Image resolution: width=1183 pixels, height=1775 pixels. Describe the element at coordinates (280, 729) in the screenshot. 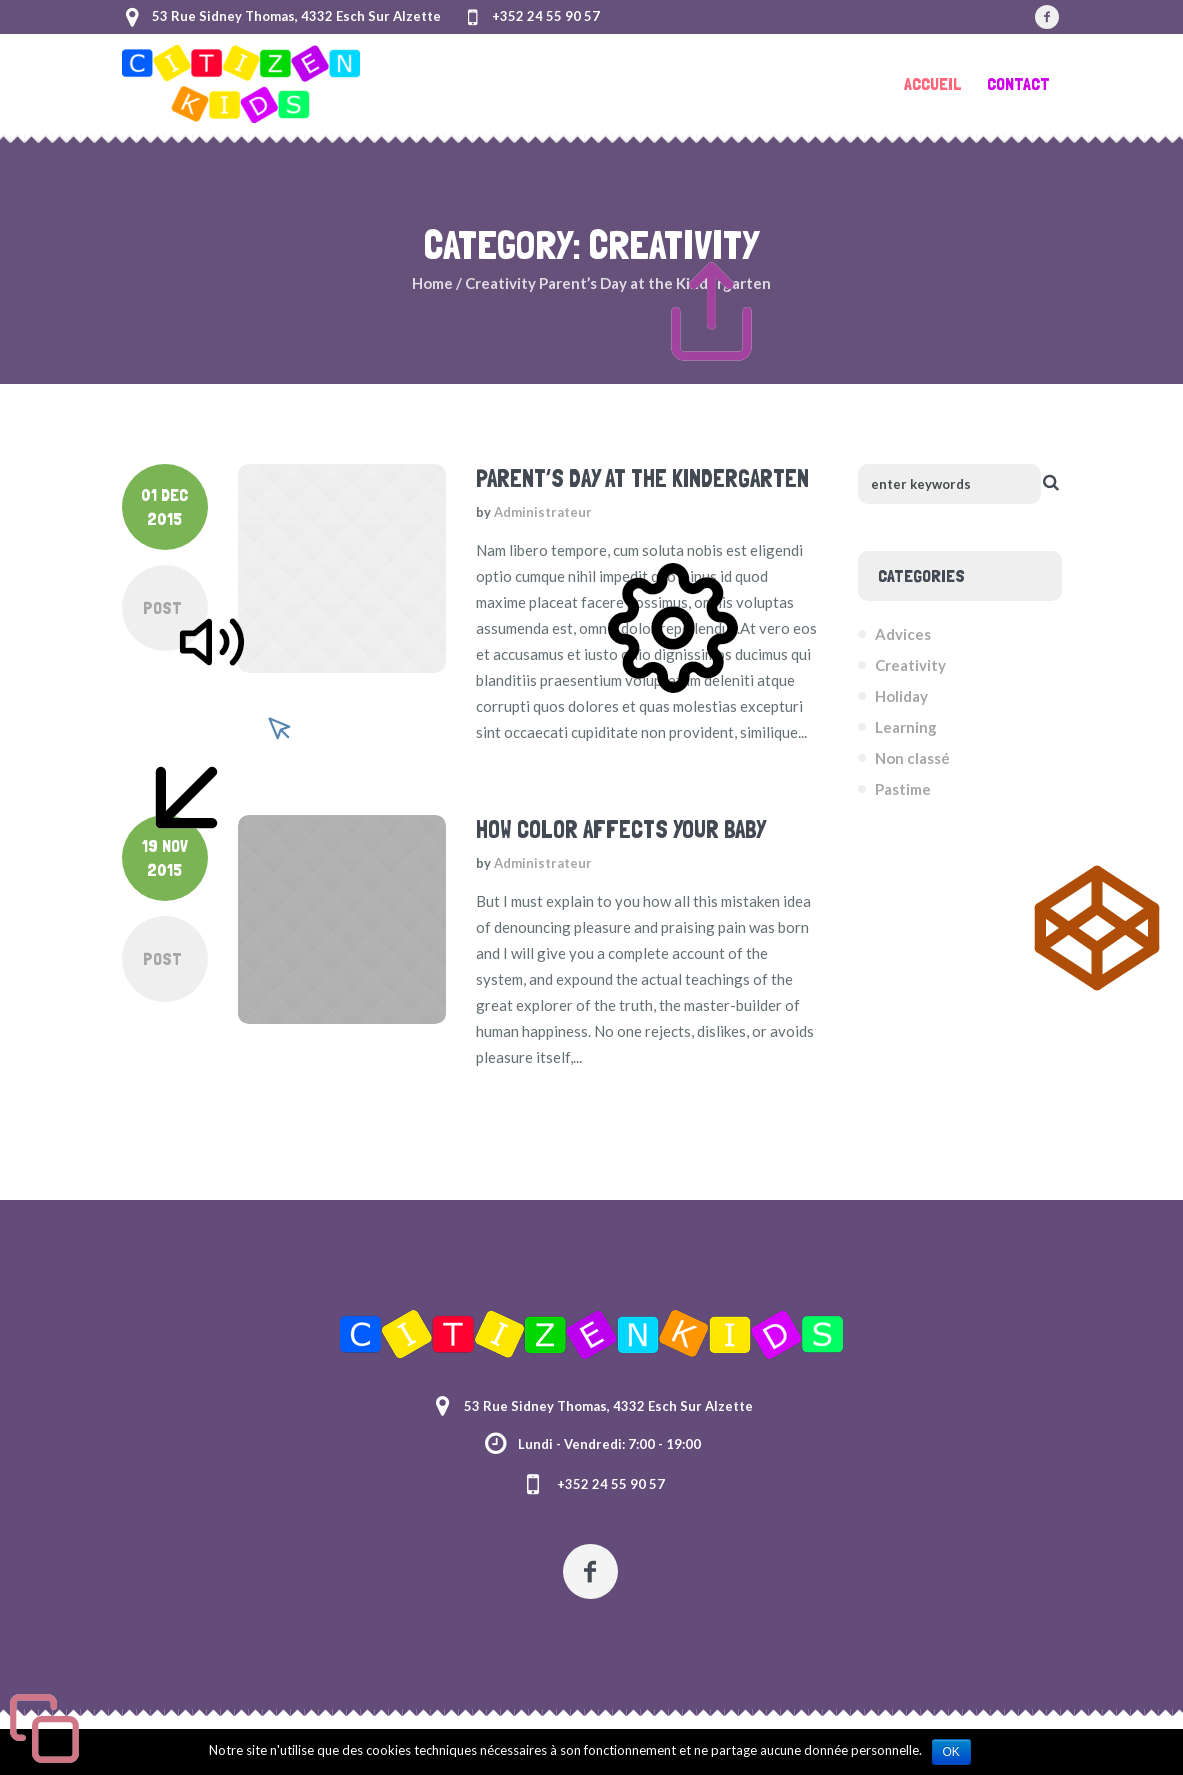

I see `cursor selection tool` at that location.